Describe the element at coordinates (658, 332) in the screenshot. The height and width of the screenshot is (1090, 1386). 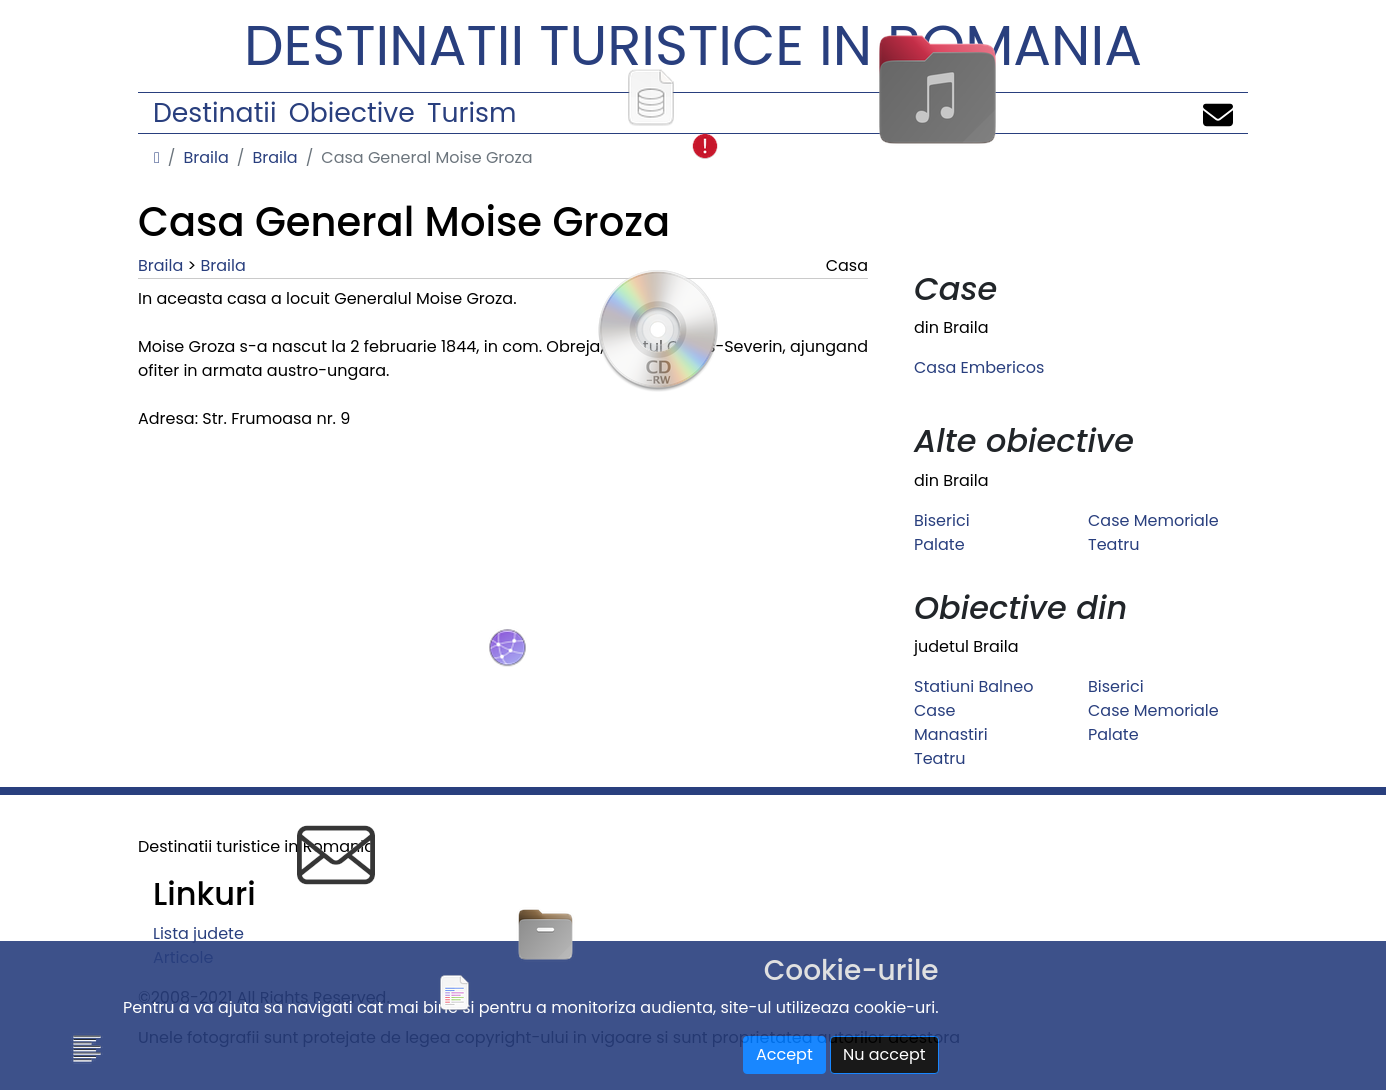
I see `access CD-RW disc drive` at that location.